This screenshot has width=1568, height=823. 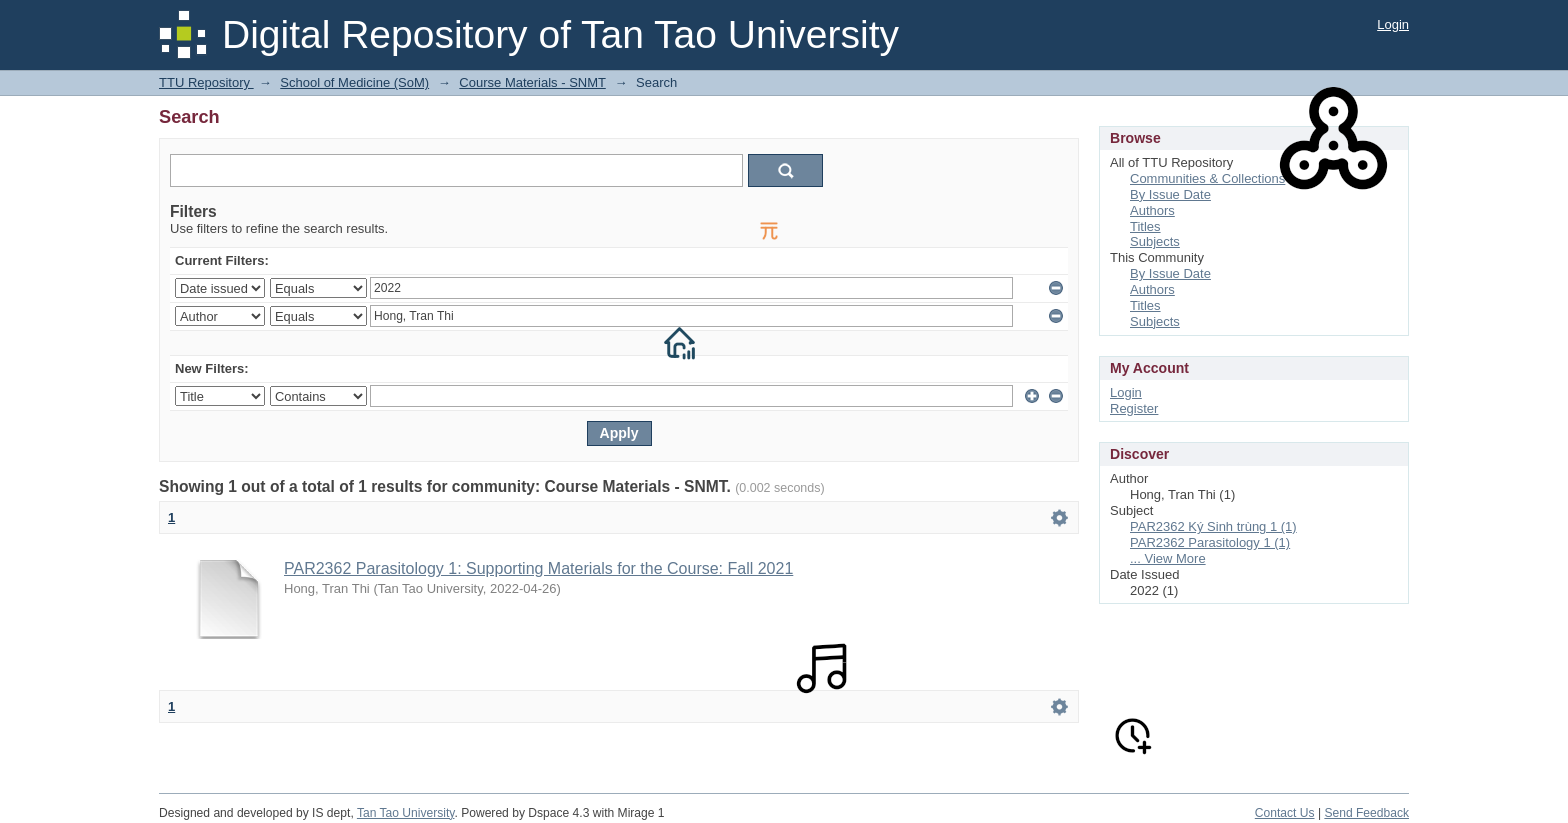 I want to click on add a new timer or alarm, so click(x=1132, y=735).